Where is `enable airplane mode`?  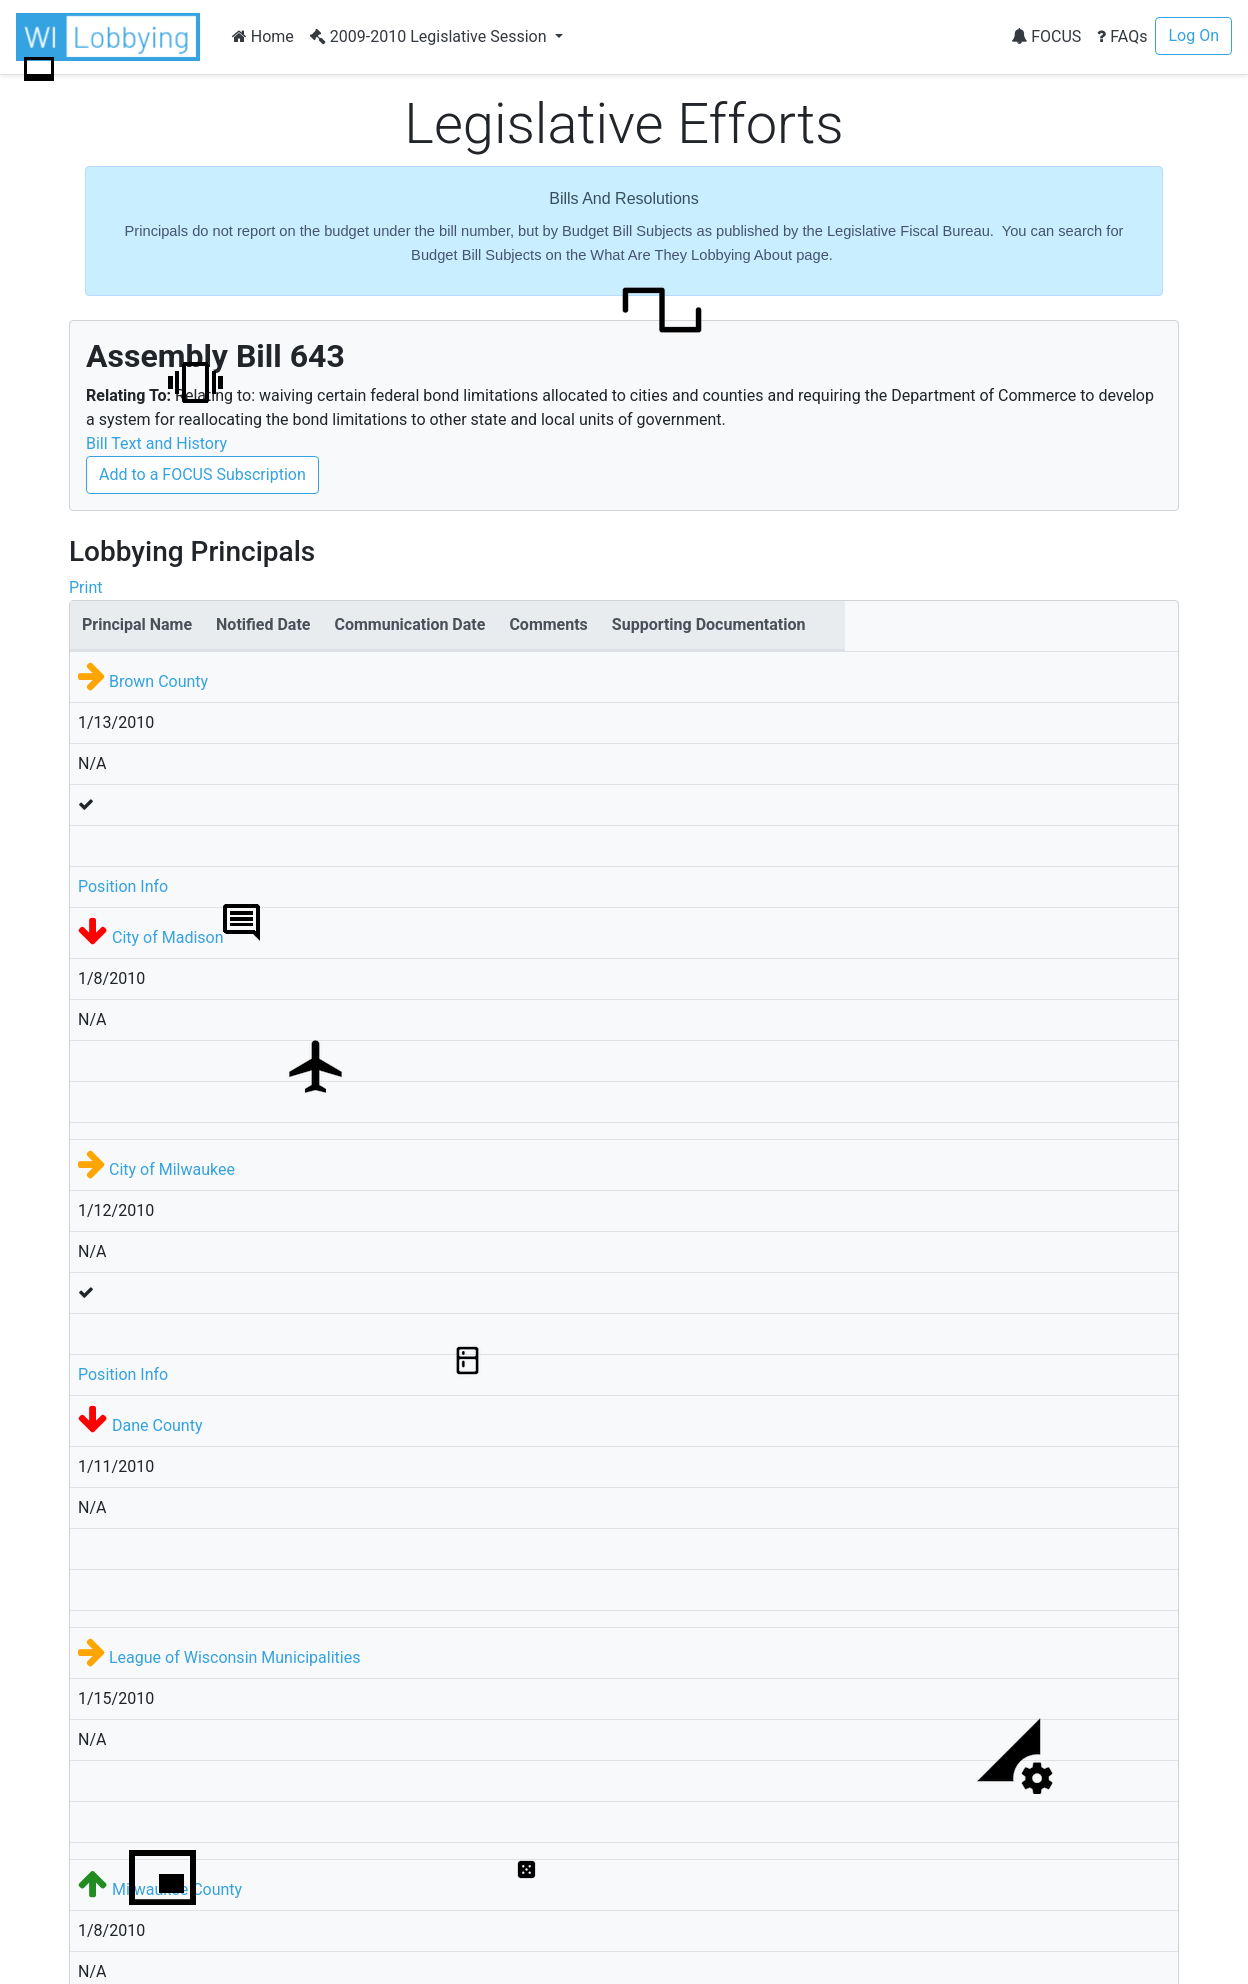 enable airplane mode is located at coordinates (315, 1066).